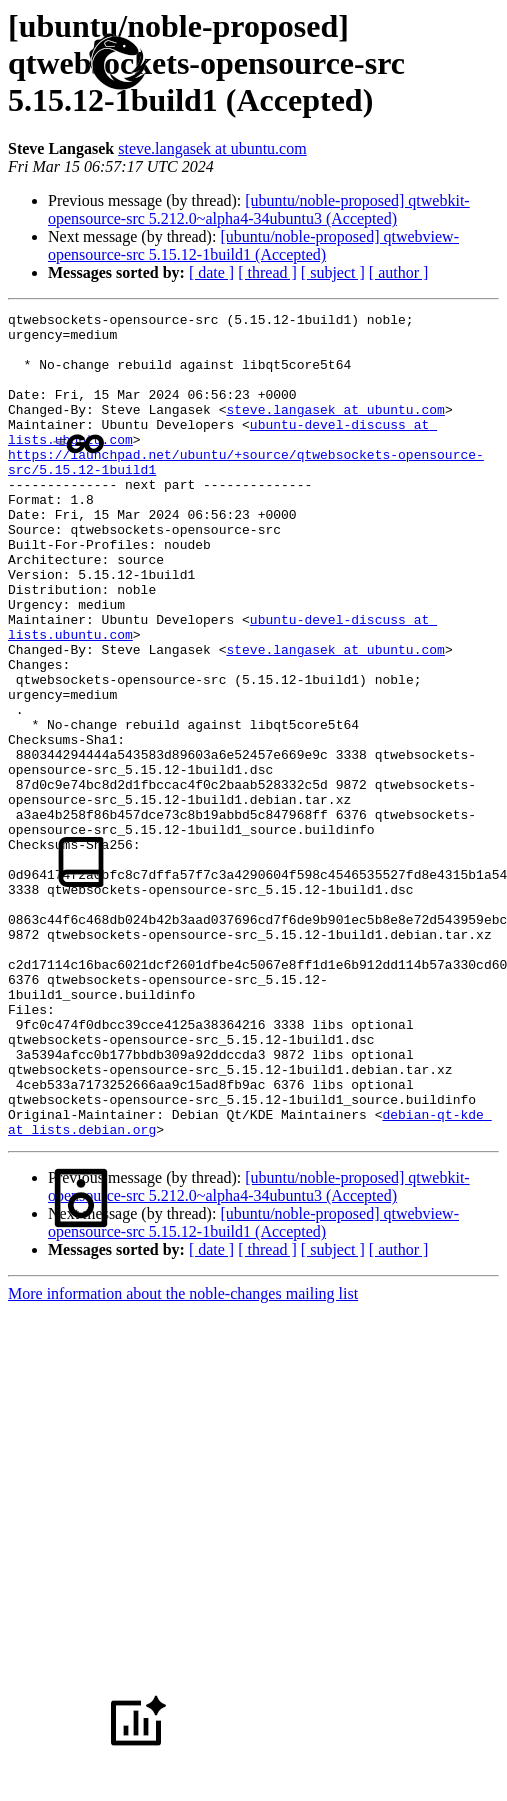 The image size is (507, 1801). I want to click on ReactiveX library or framework logo, so click(117, 61).